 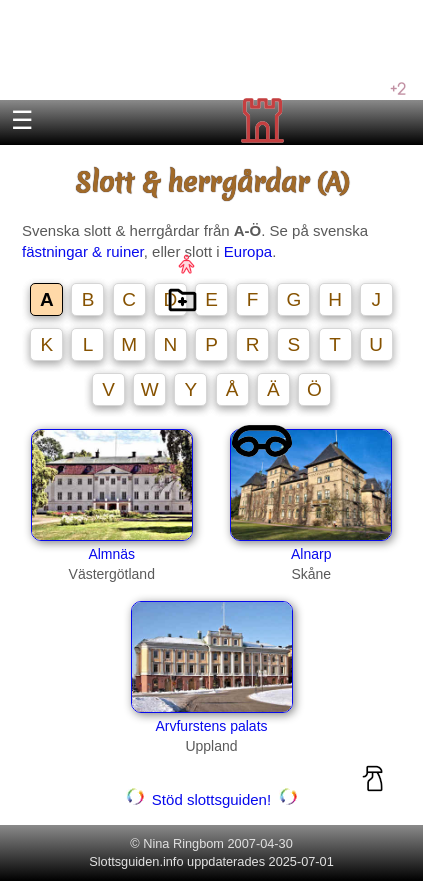 I want to click on increase exposure by 2 stops, so click(x=398, y=88).